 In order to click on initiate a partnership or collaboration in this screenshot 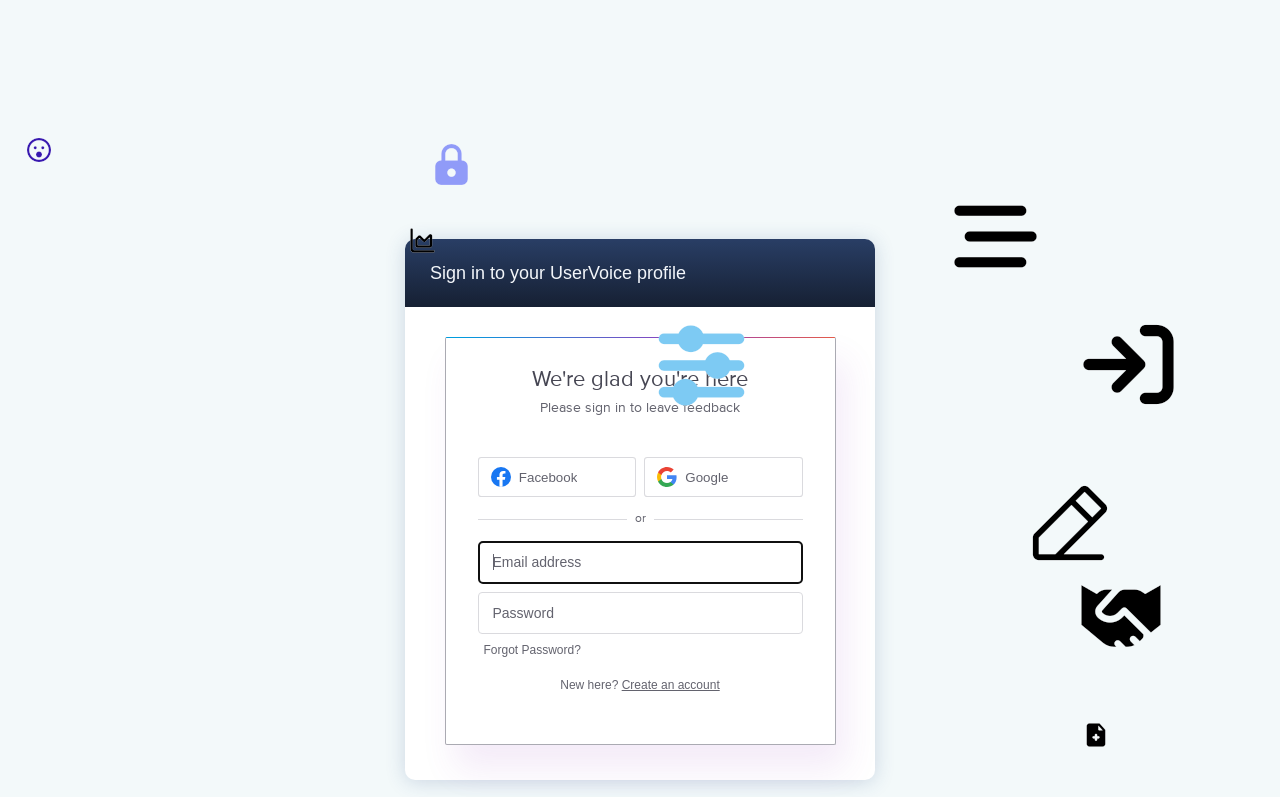, I will do `click(1121, 616)`.